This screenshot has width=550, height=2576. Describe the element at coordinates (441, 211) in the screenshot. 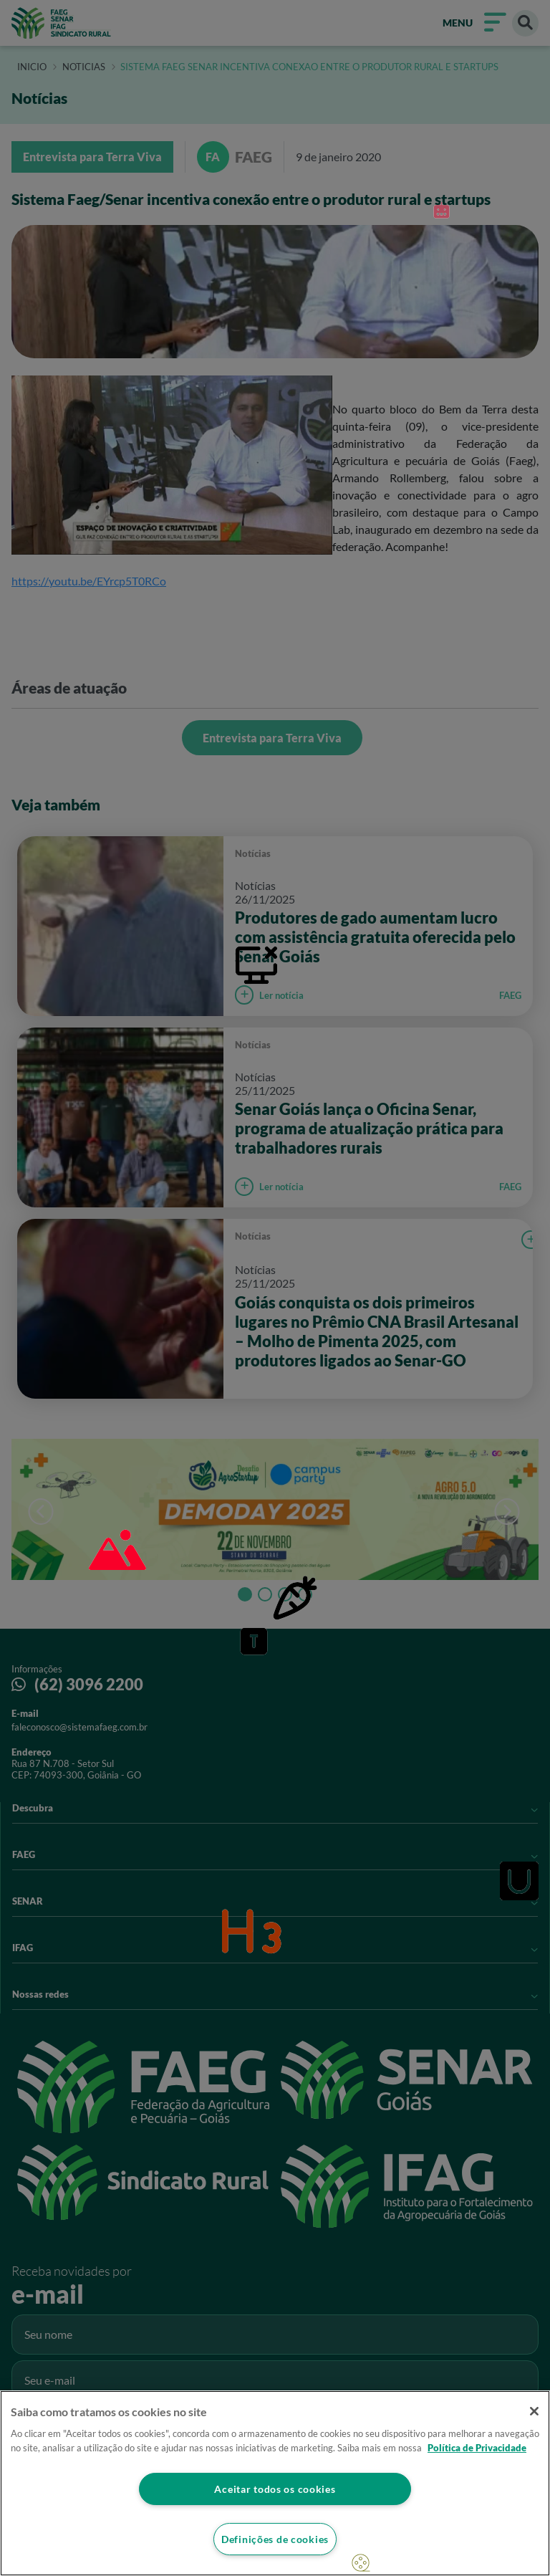

I see `access AI assistant or chatbot features` at that location.